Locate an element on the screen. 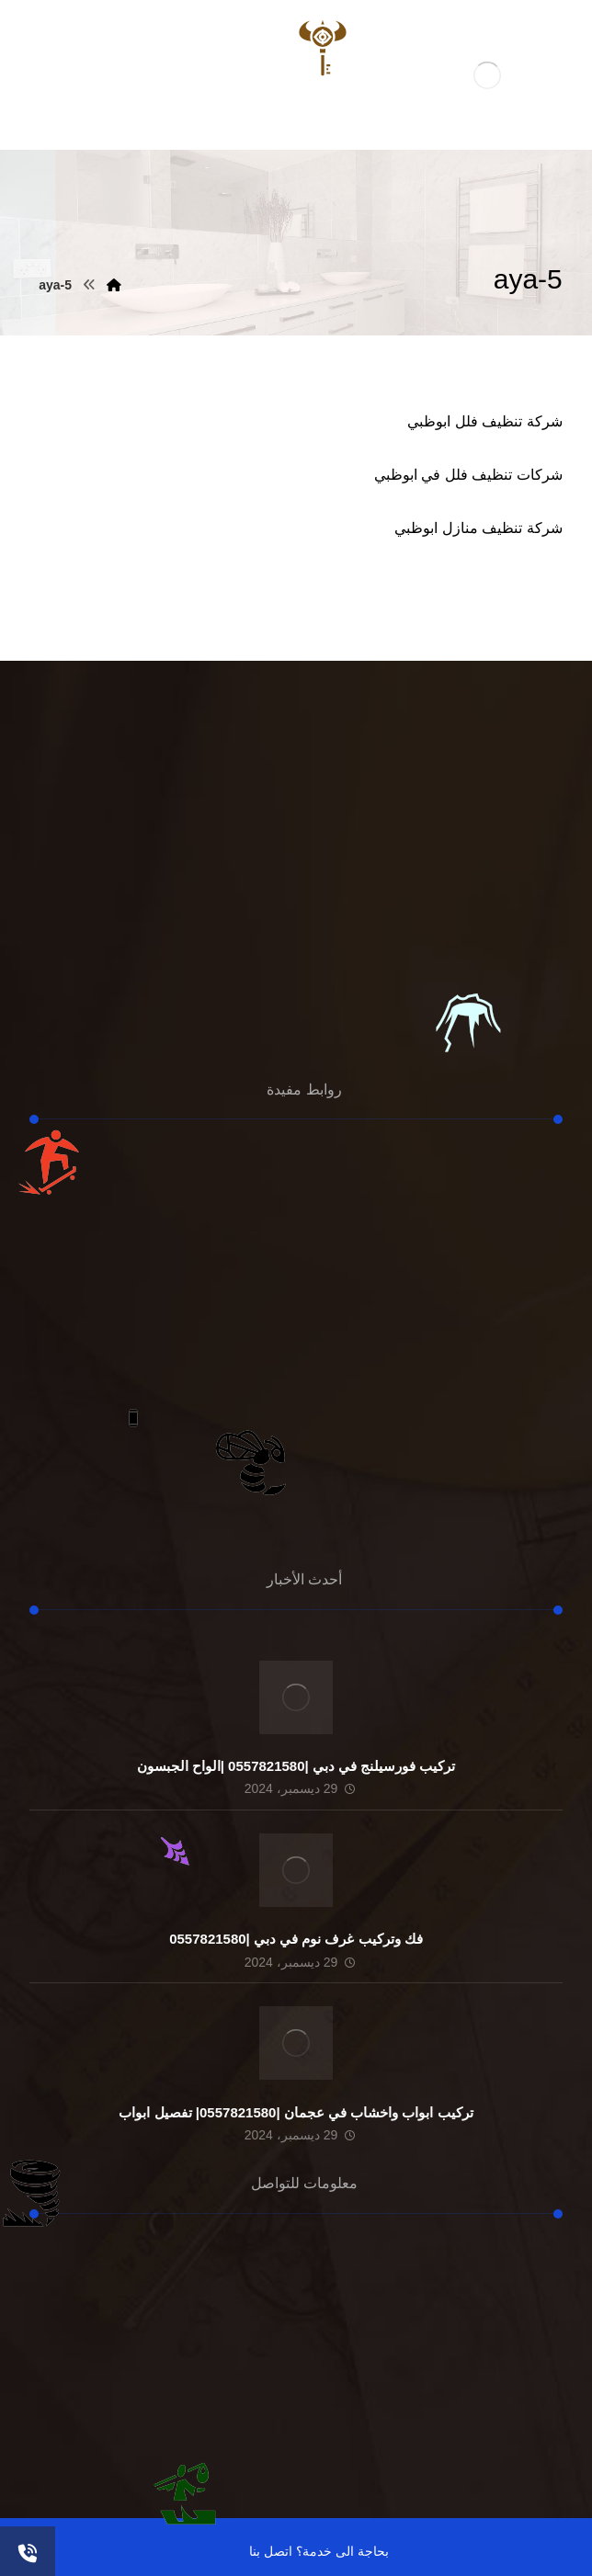 The height and width of the screenshot is (2576, 592). indicates severe weather alert or tornado warning is located at coordinates (36, 2193).